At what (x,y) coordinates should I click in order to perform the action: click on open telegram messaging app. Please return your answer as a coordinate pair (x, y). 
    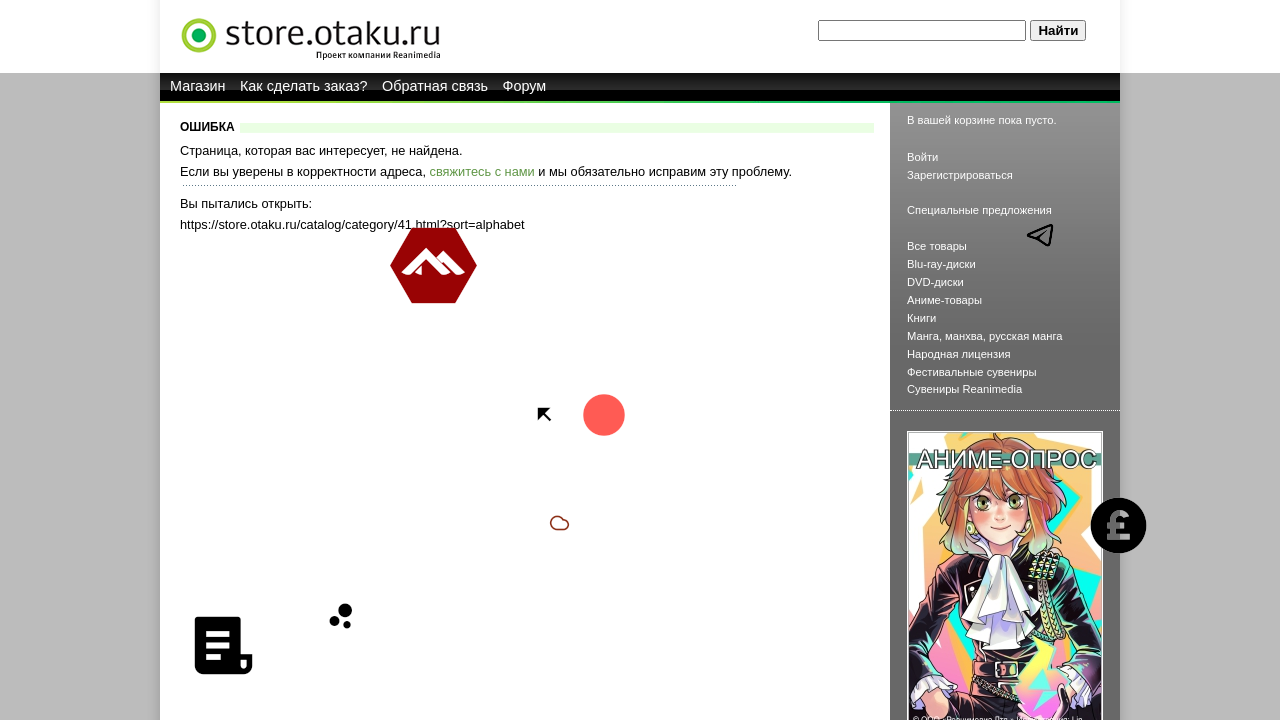
    Looking at the image, I should click on (1042, 234).